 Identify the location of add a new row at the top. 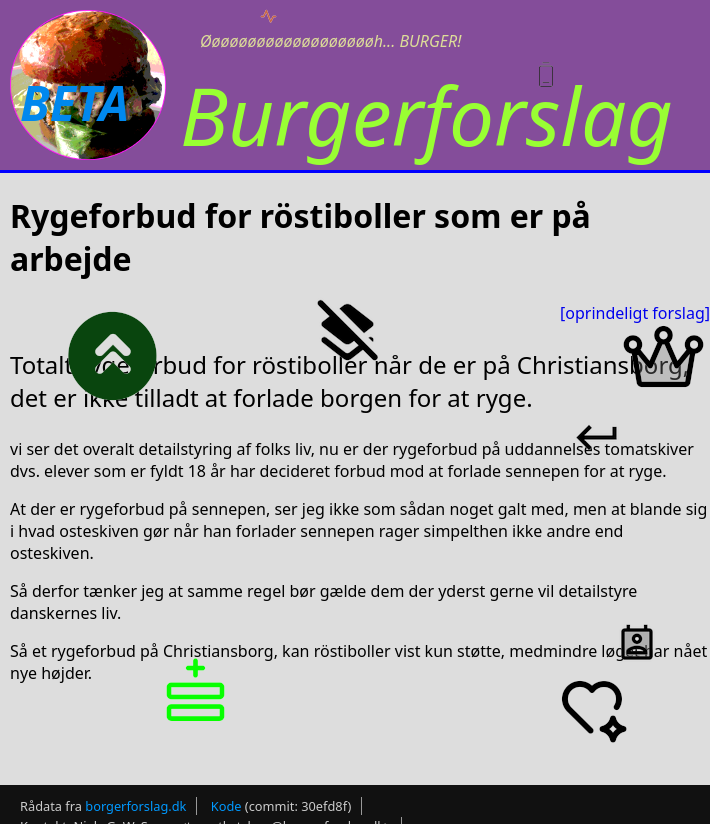
(195, 694).